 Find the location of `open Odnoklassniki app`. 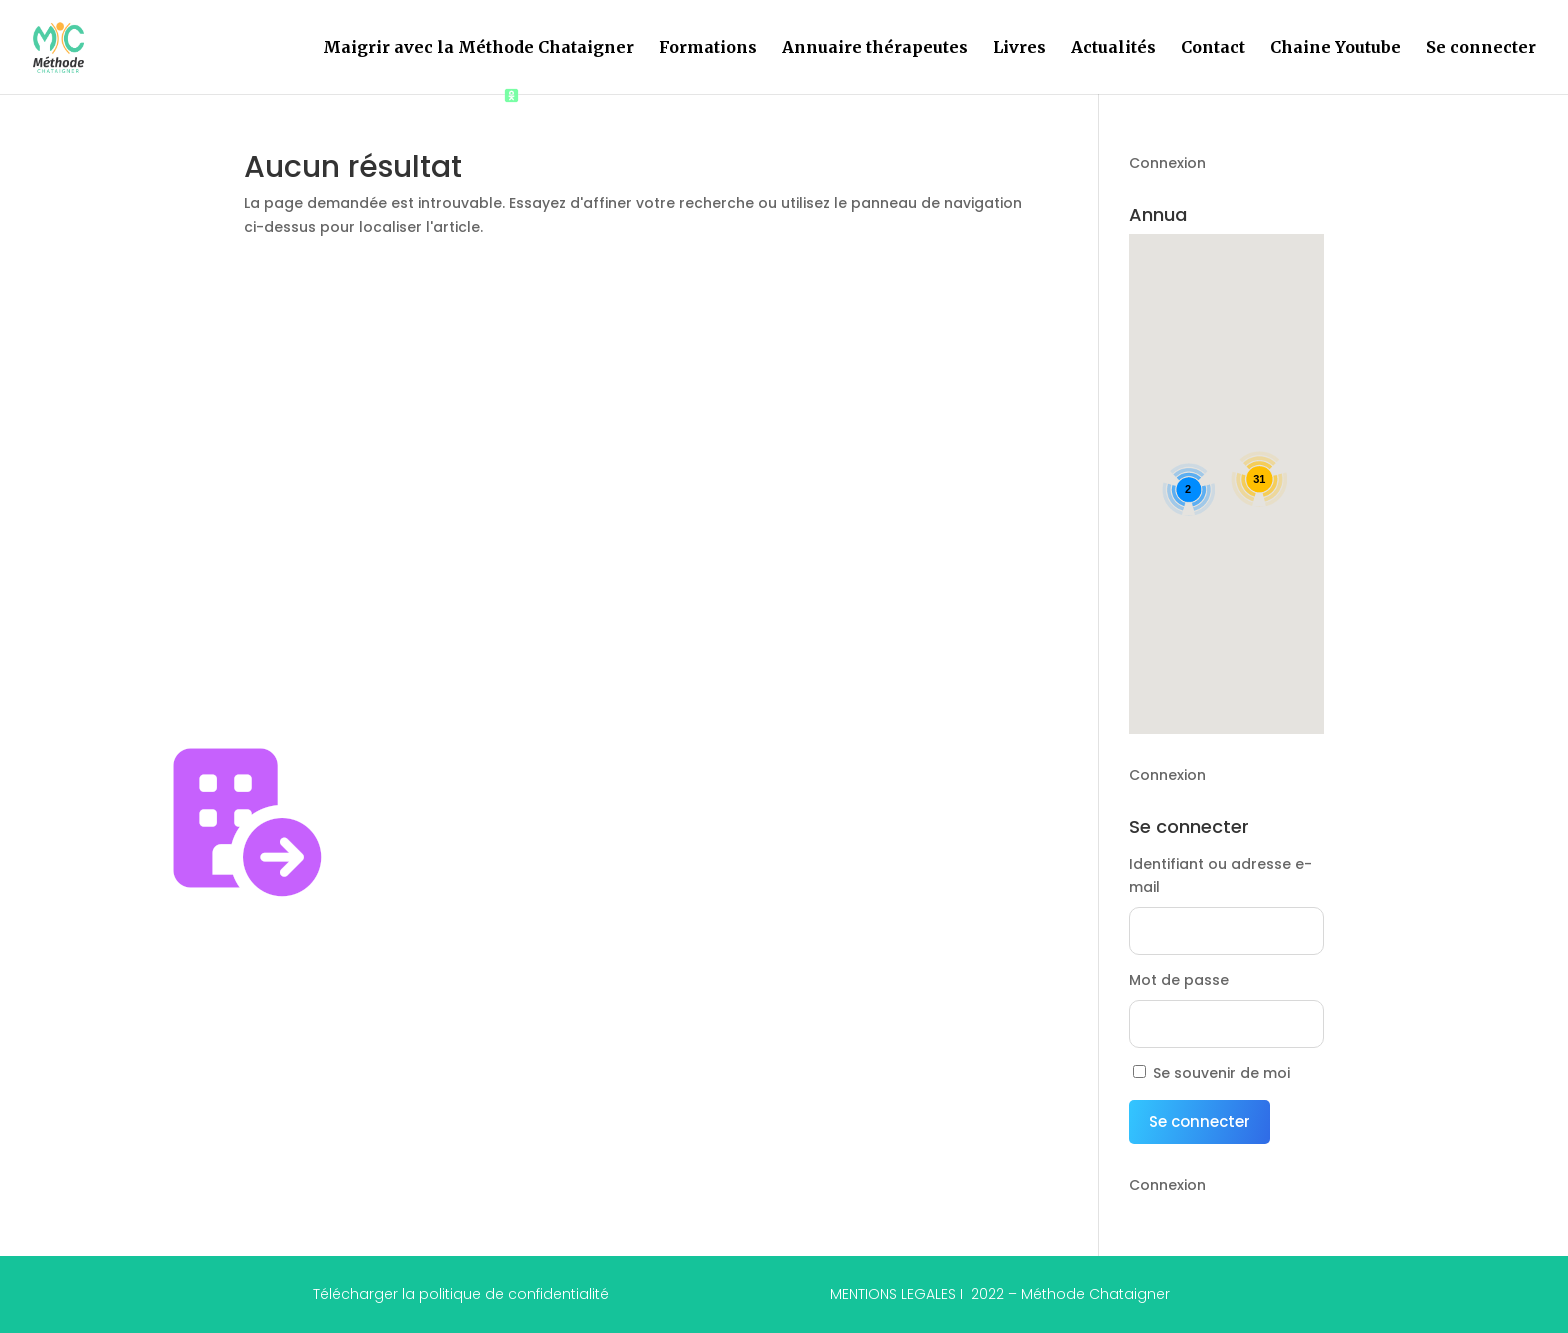

open Odnoklassniki app is located at coordinates (511, 95).